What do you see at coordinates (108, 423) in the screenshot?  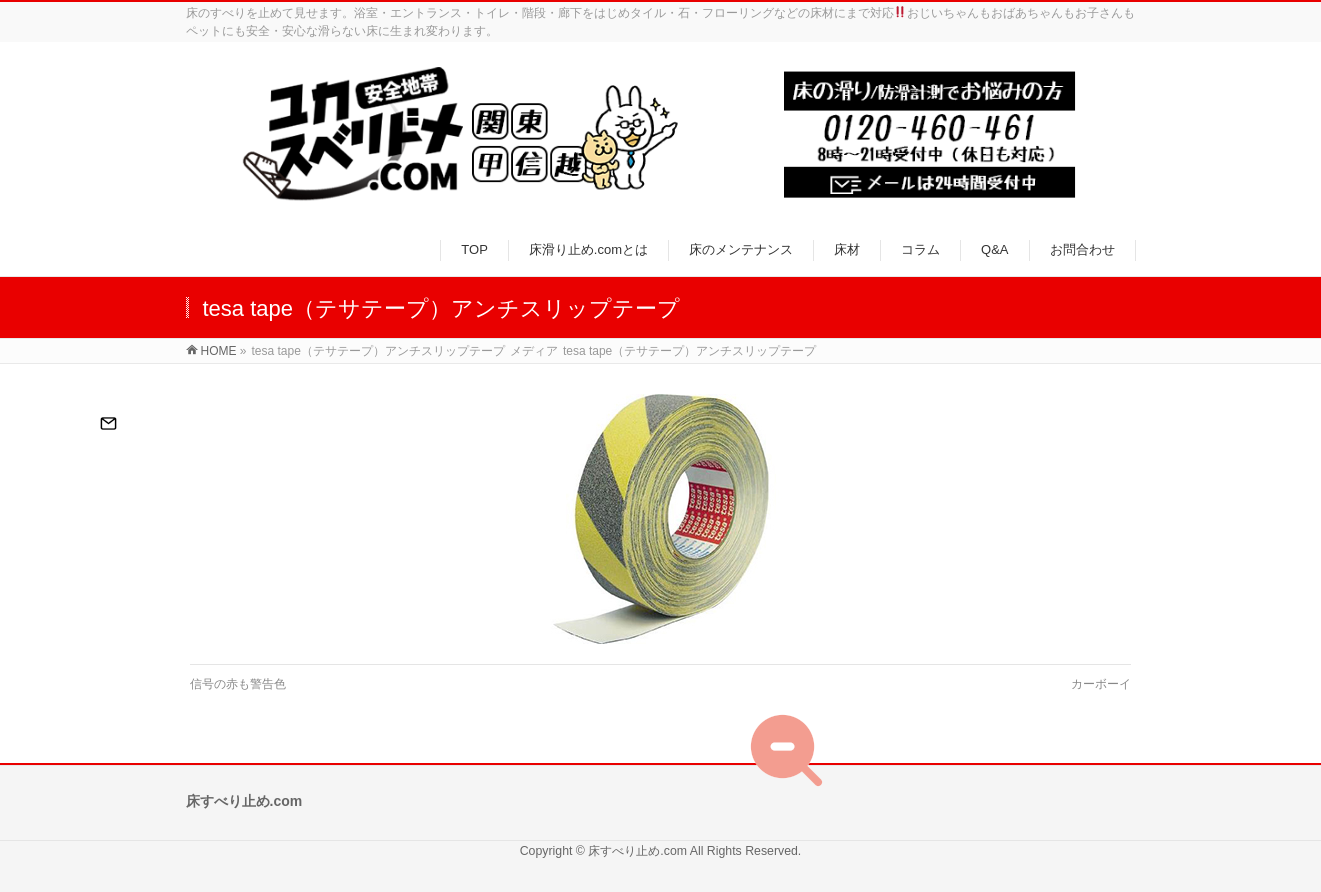 I see `open your email inbox` at bounding box center [108, 423].